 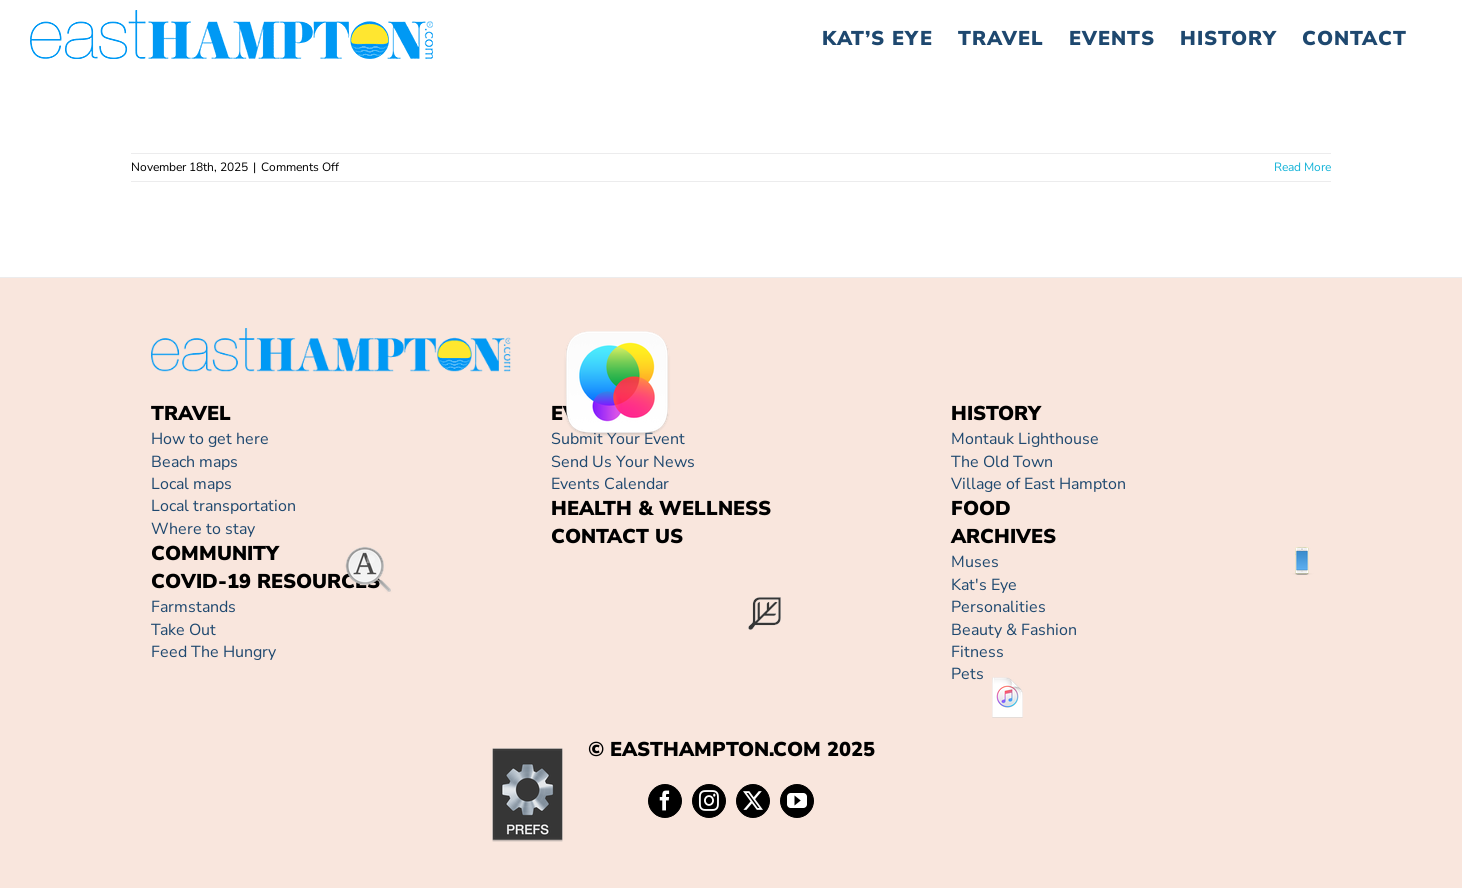 I want to click on enable power saving or eco mode, so click(x=764, y=613).